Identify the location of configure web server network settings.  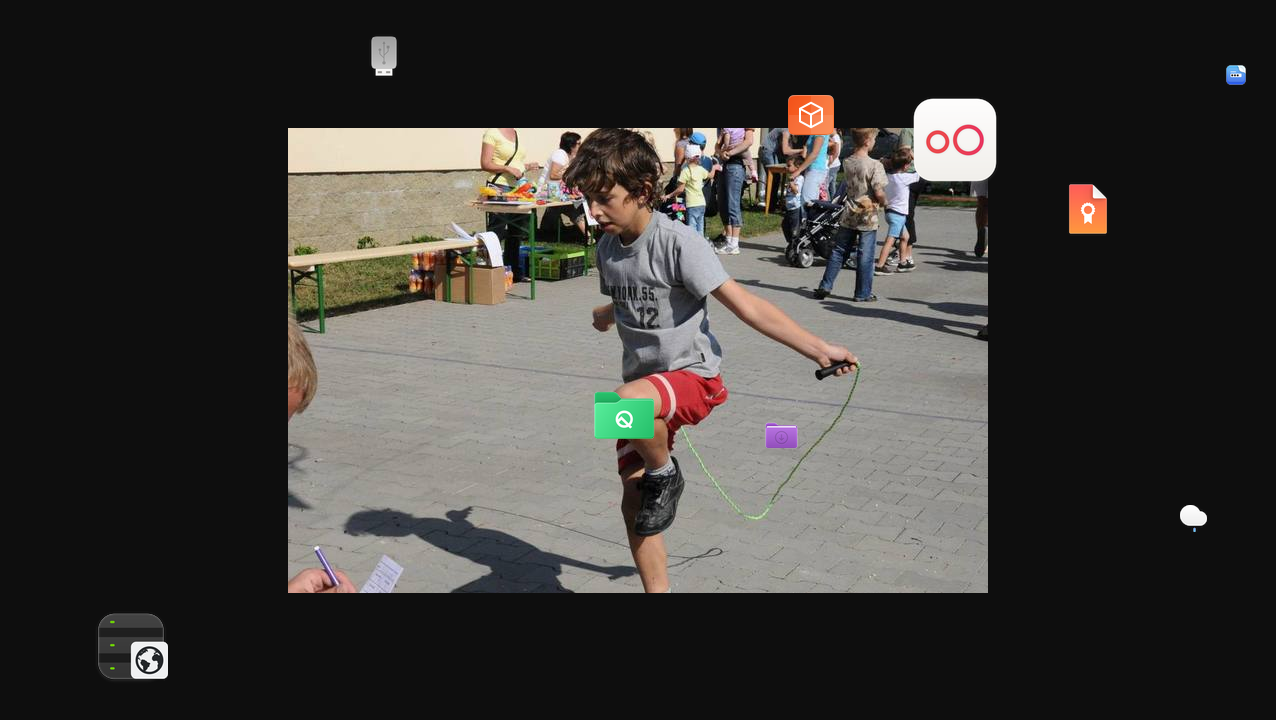
(131, 647).